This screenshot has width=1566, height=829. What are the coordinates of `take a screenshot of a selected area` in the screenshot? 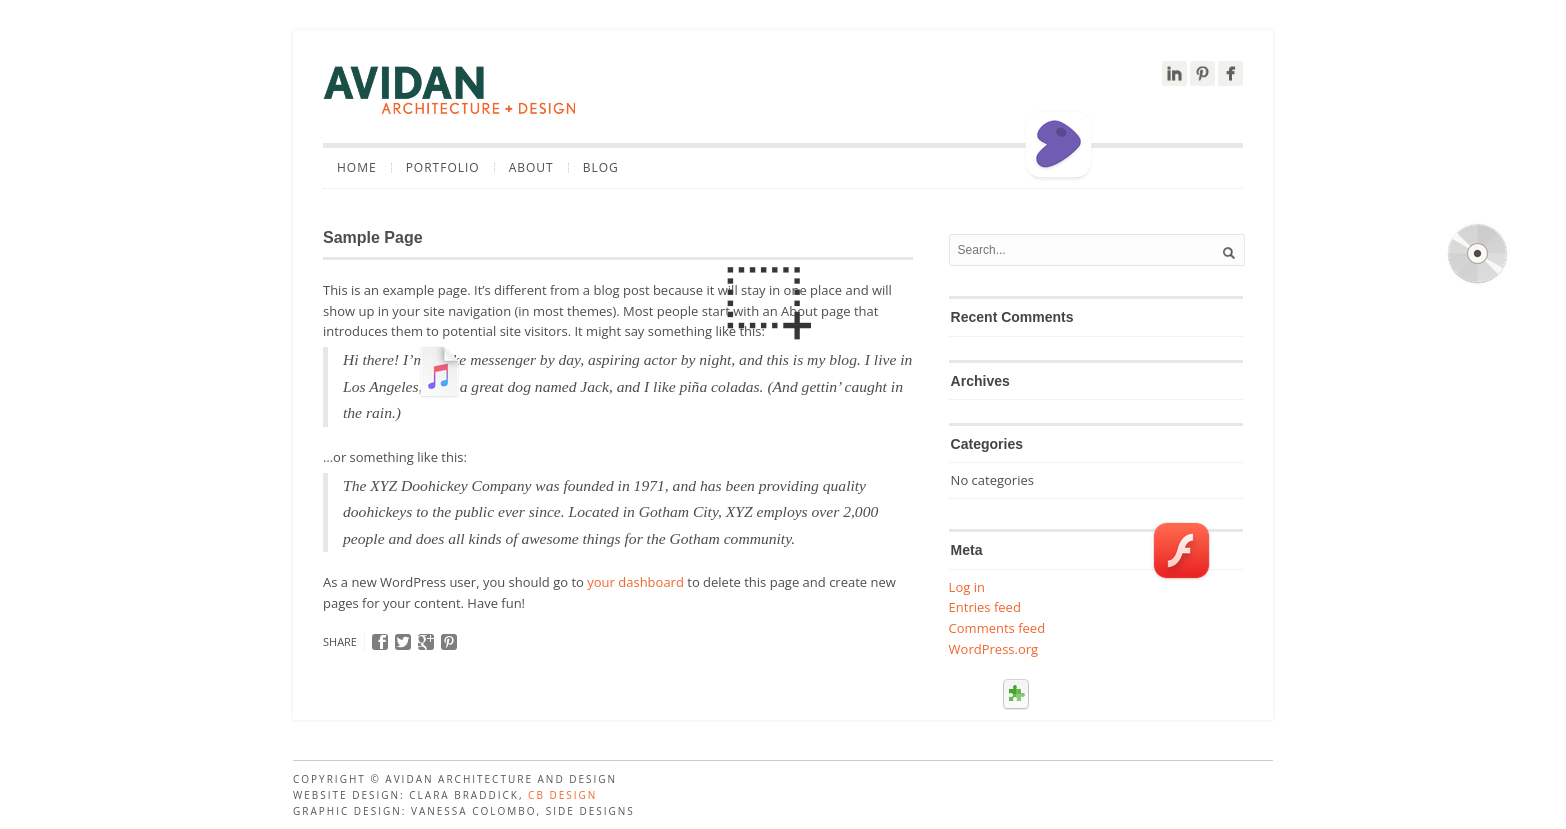 It's located at (766, 300).